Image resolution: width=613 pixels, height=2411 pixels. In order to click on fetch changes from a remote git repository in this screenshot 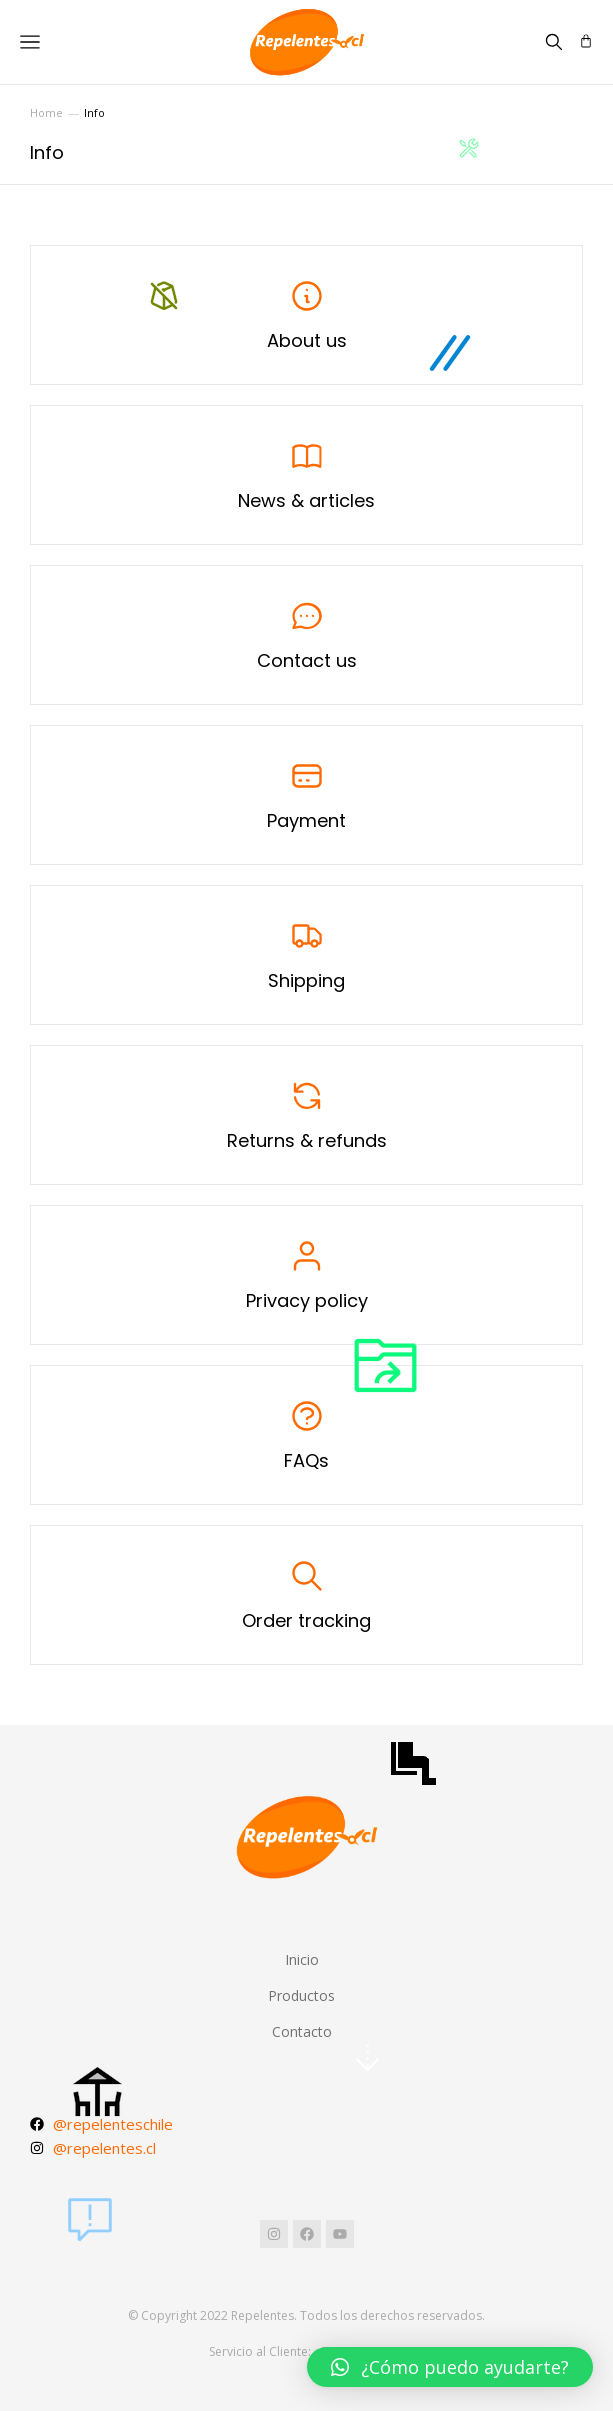, I will do `click(366, 2057)`.